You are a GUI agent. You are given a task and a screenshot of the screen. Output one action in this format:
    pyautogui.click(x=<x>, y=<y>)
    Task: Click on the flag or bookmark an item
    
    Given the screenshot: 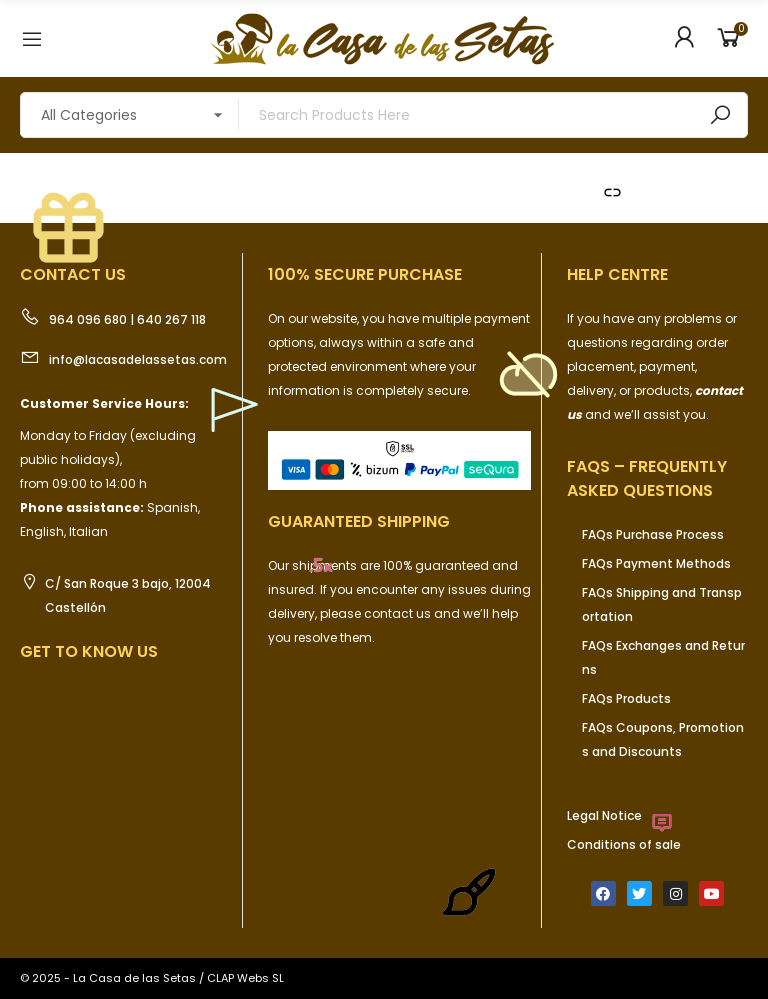 What is the action you would take?
    pyautogui.click(x=230, y=410)
    